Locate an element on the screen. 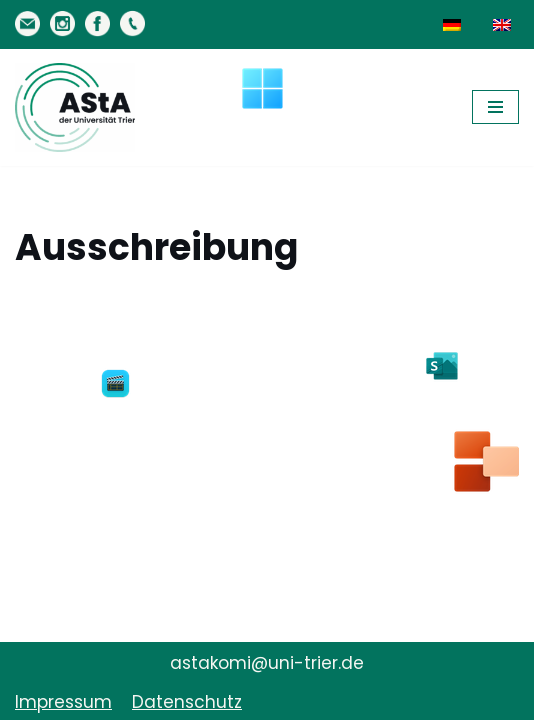  open microsoft power automate is located at coordinates (484, 461).